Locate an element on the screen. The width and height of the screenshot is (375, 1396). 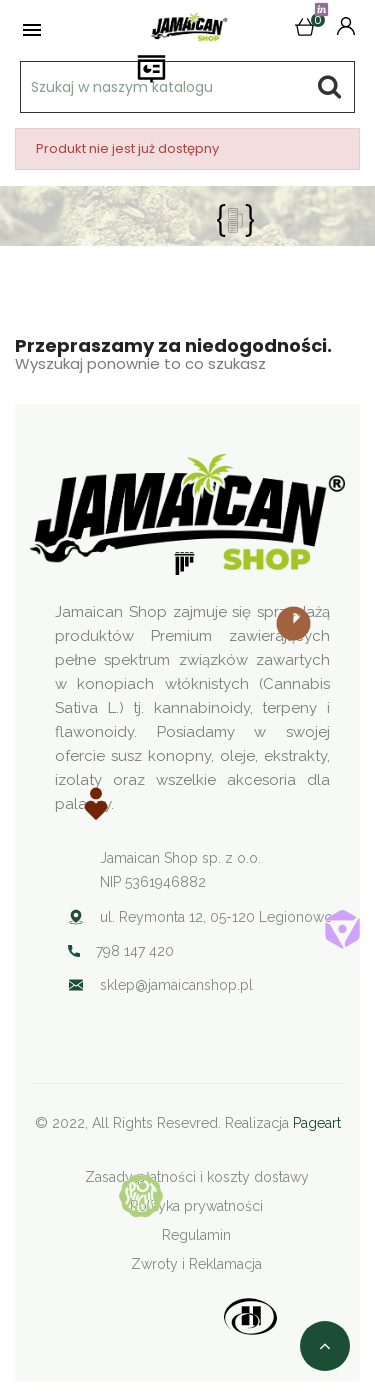
open InVision app is located at coordinates (321, 9).